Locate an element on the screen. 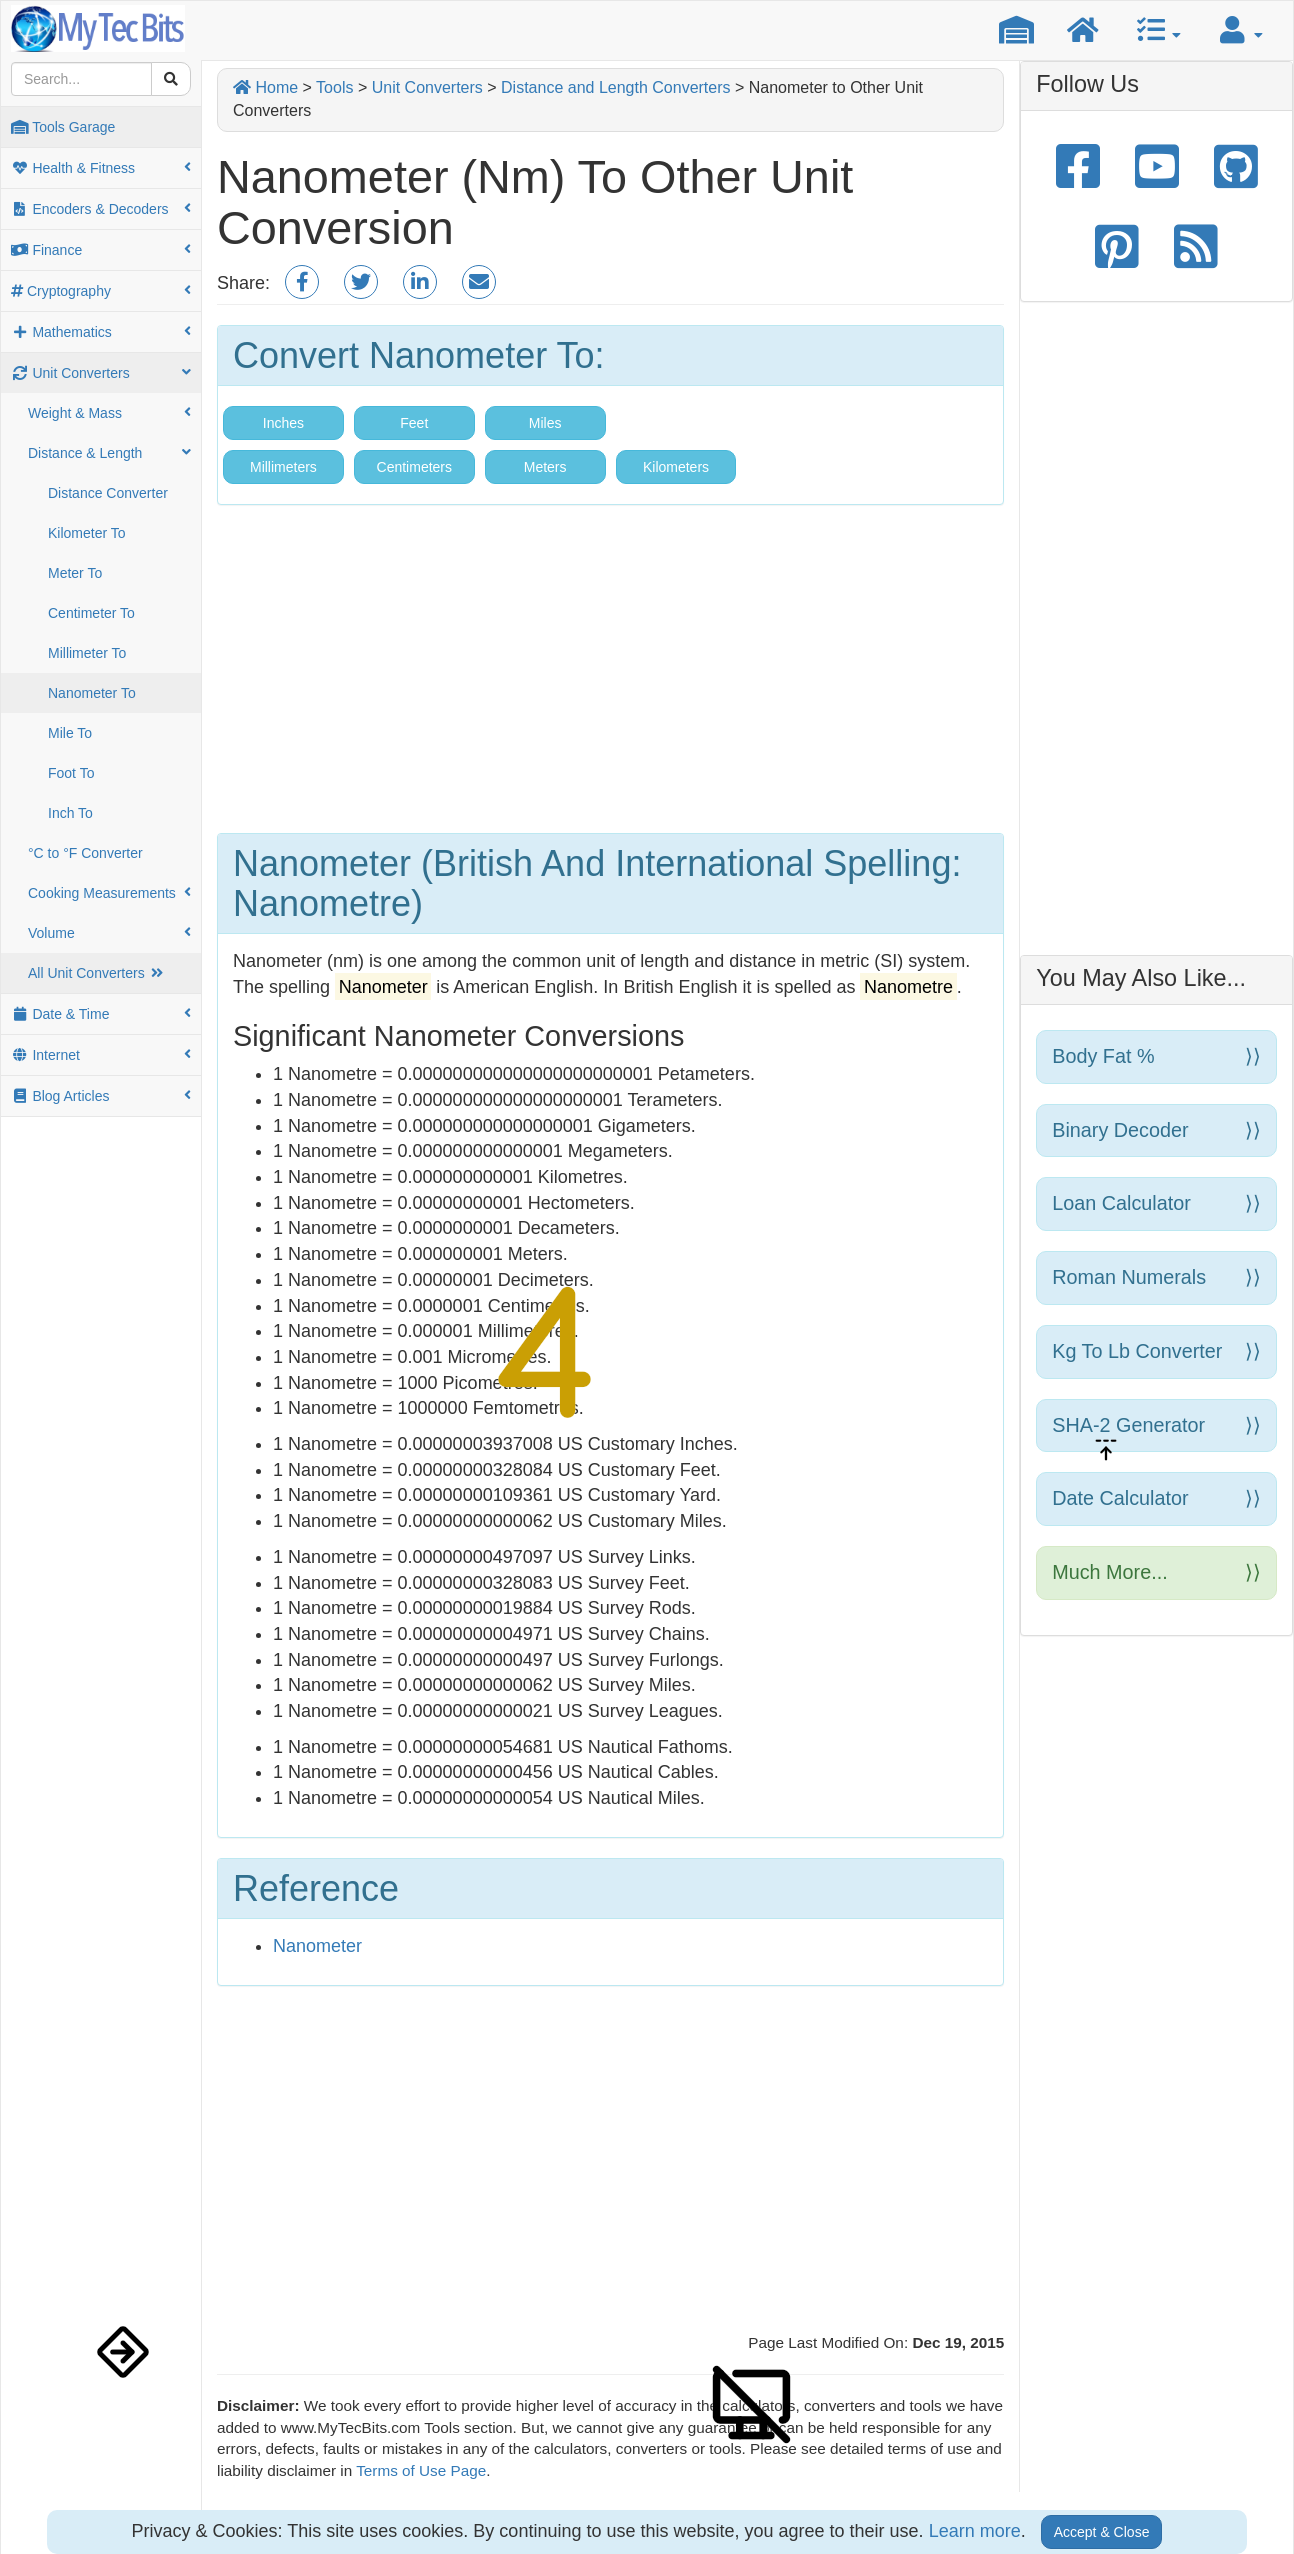  desktop display is unavailable or disconnected is located at coordinates (751, 2404).